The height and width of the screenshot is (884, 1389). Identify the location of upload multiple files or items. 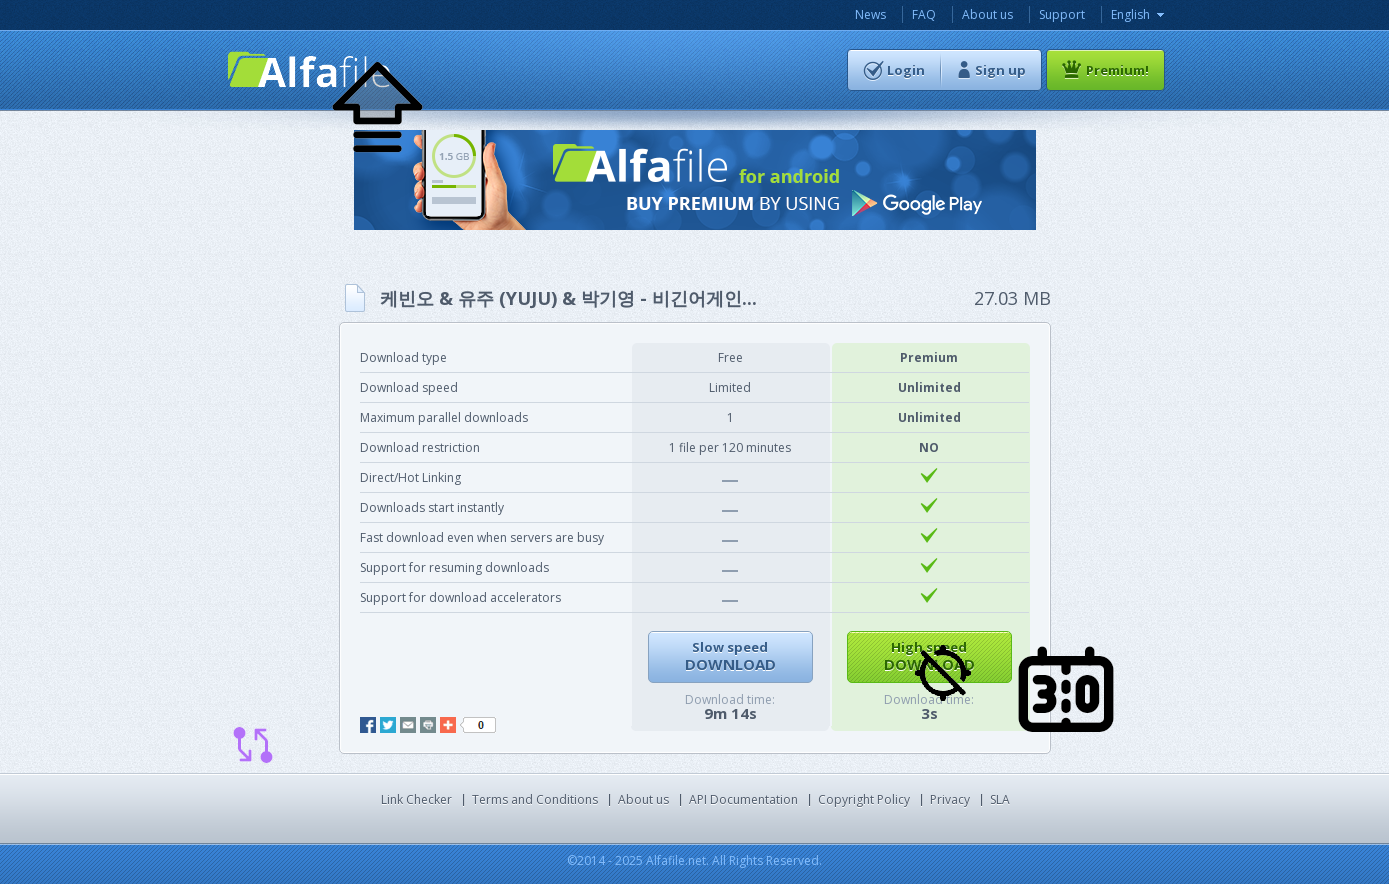
(377, 110).